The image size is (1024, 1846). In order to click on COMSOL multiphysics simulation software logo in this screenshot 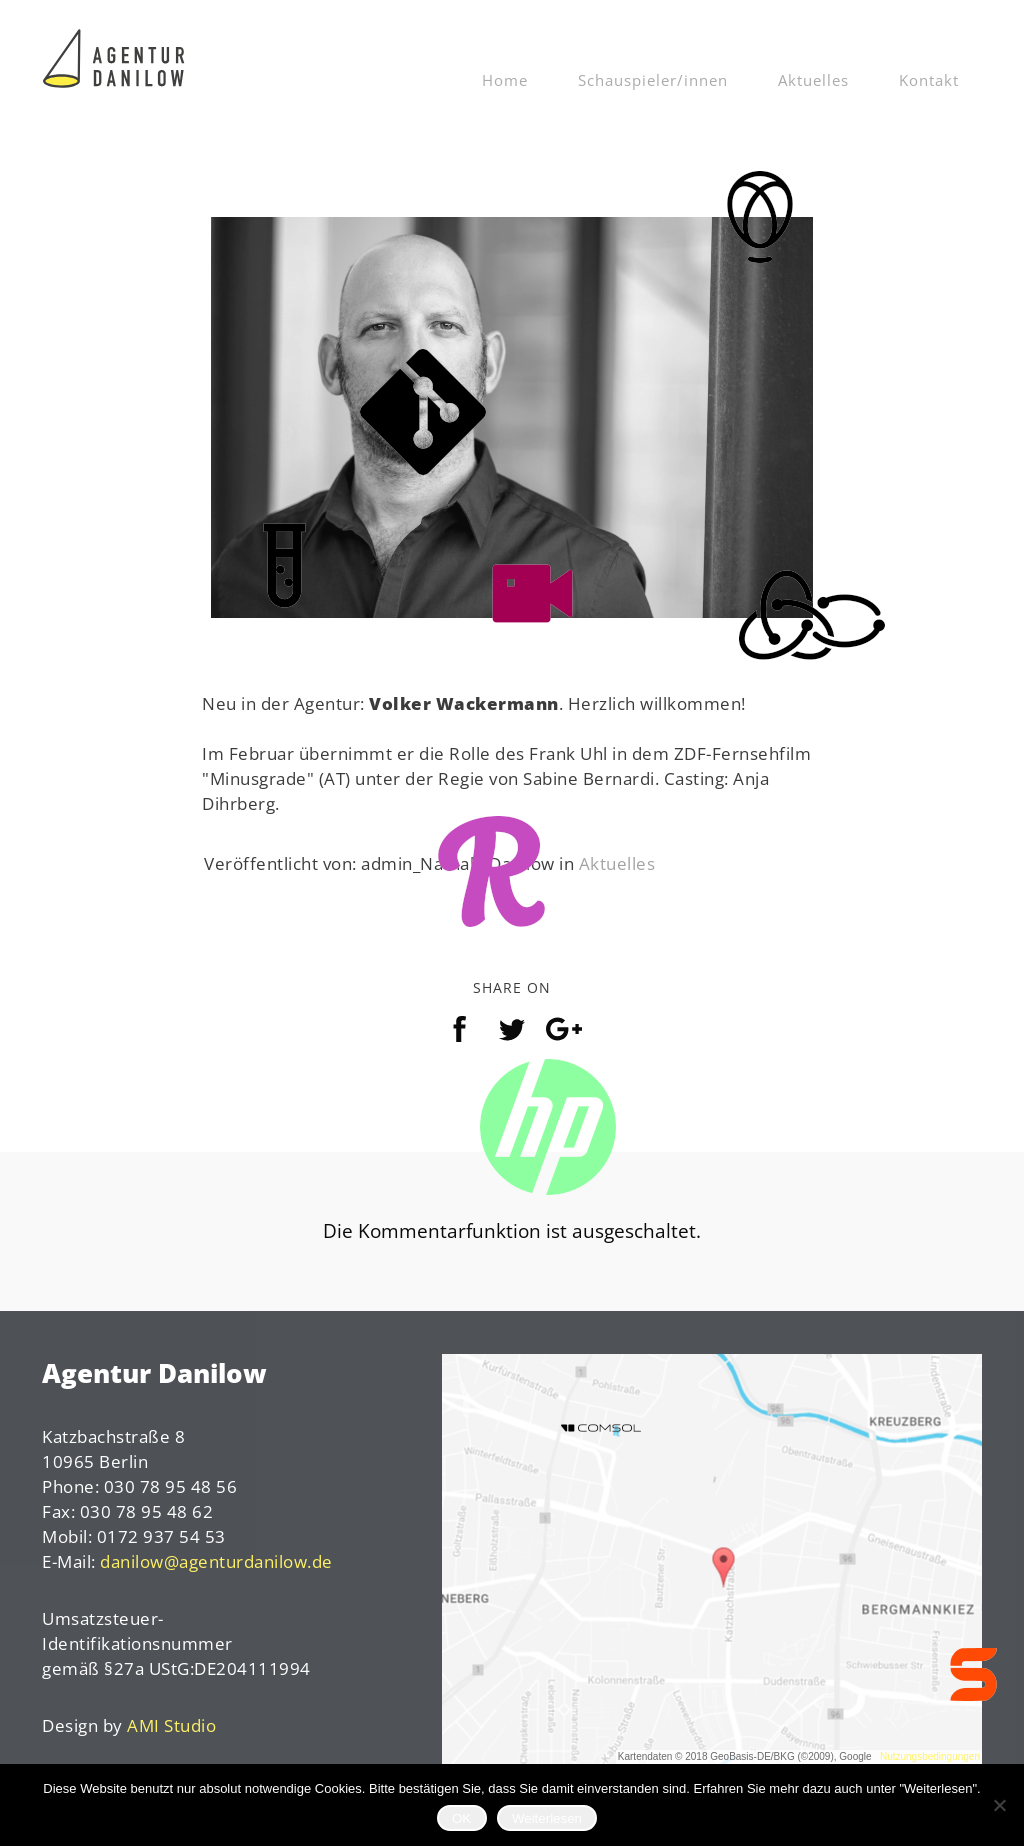, I will do `click(601, 1428)`.